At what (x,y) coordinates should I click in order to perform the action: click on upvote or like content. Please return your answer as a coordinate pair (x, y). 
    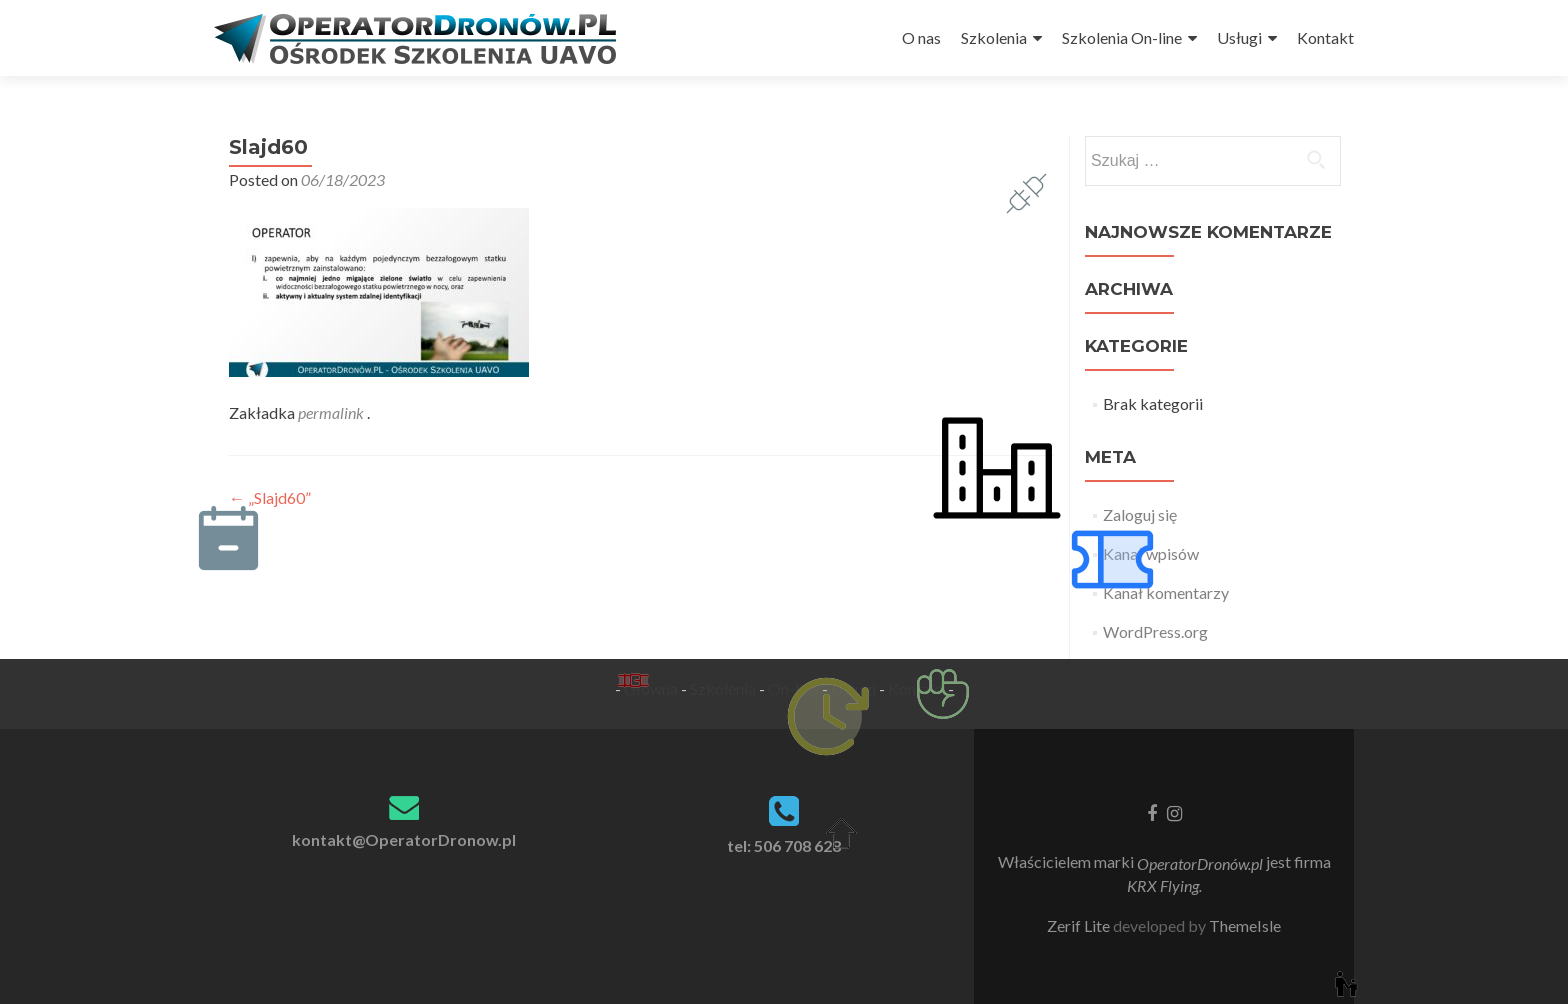
    Looking at the image, I should click on (841, 834).